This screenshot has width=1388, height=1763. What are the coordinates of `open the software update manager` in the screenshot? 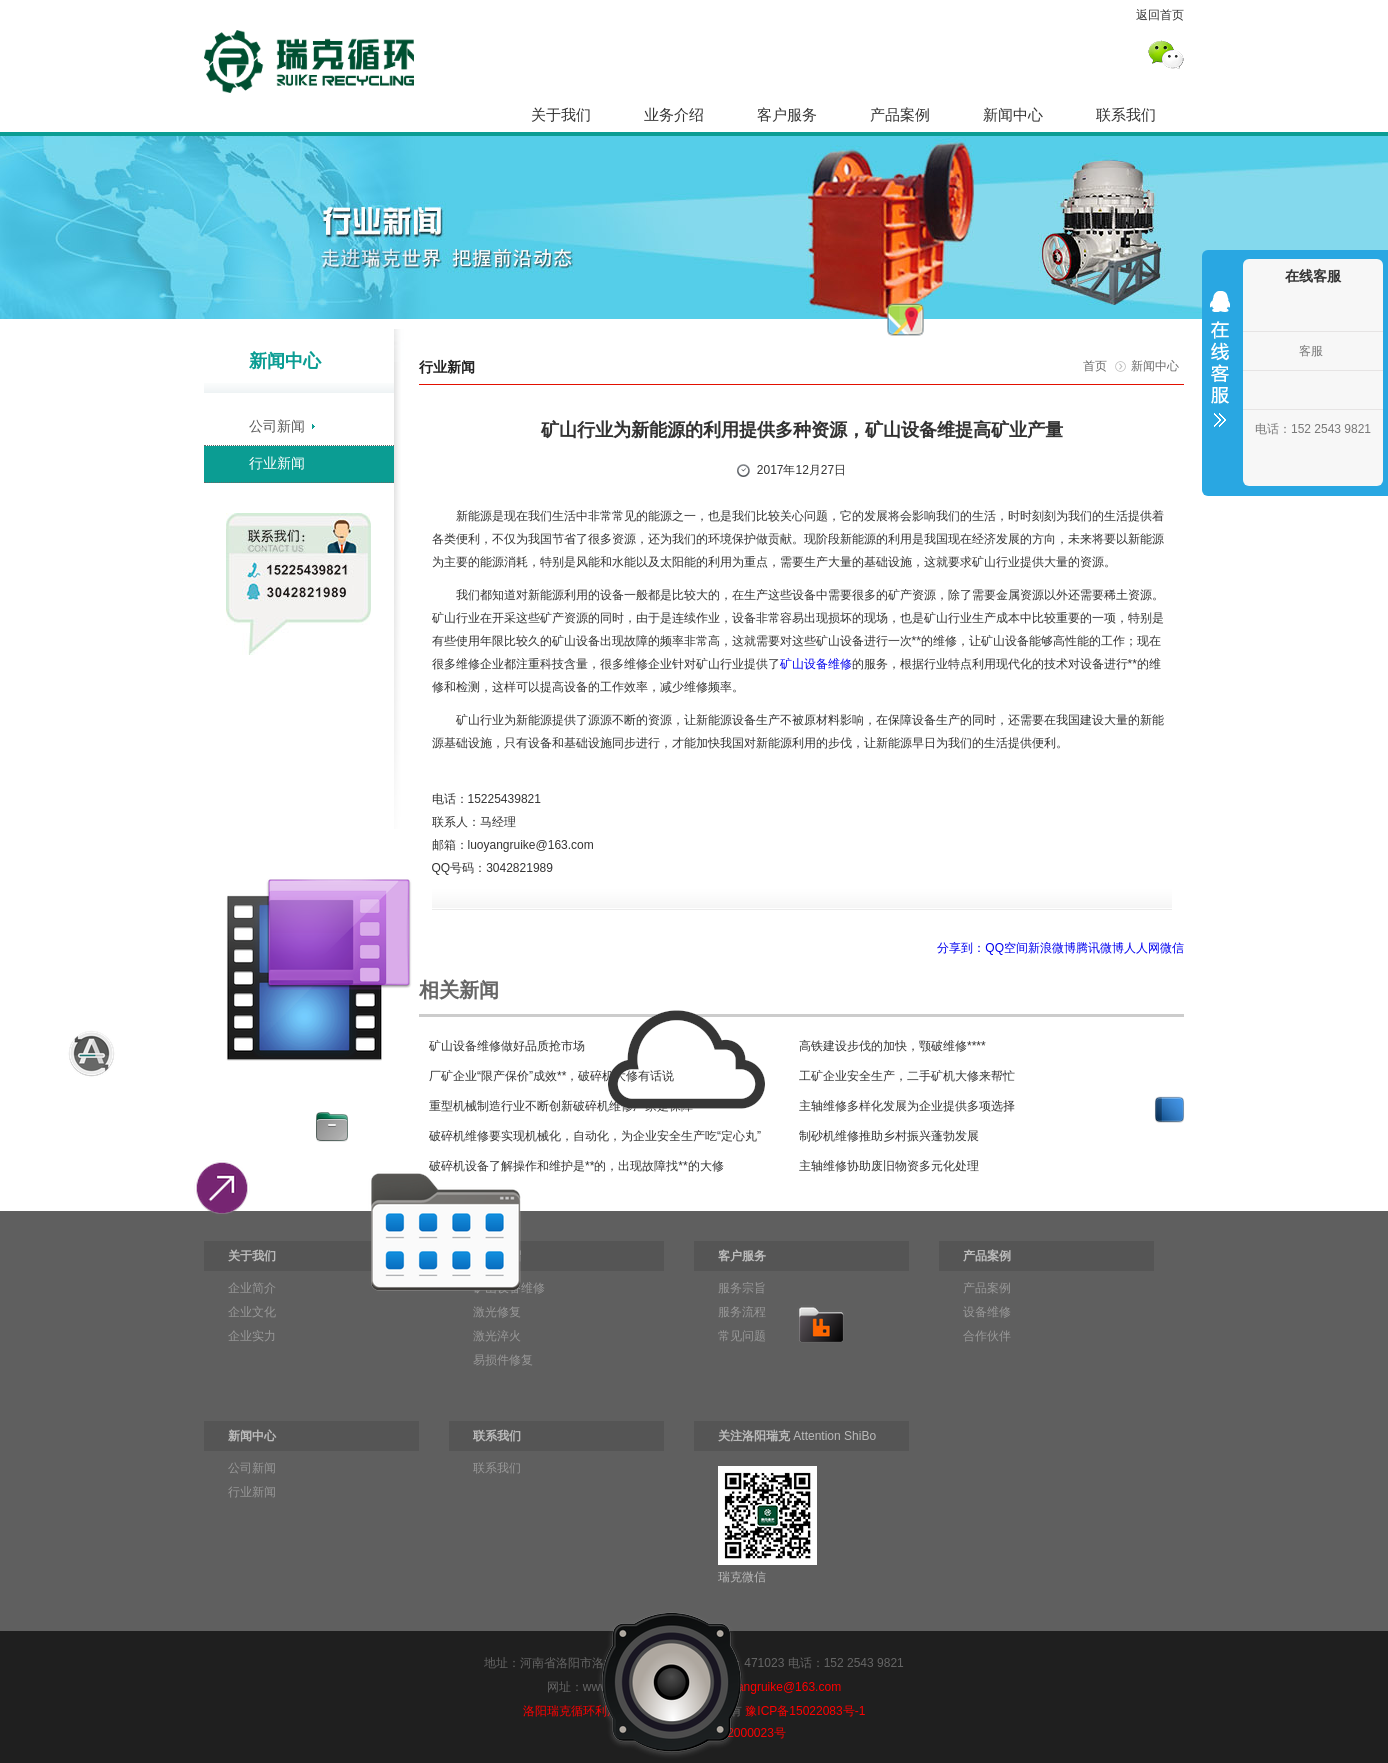 It's located at (91, 1053).